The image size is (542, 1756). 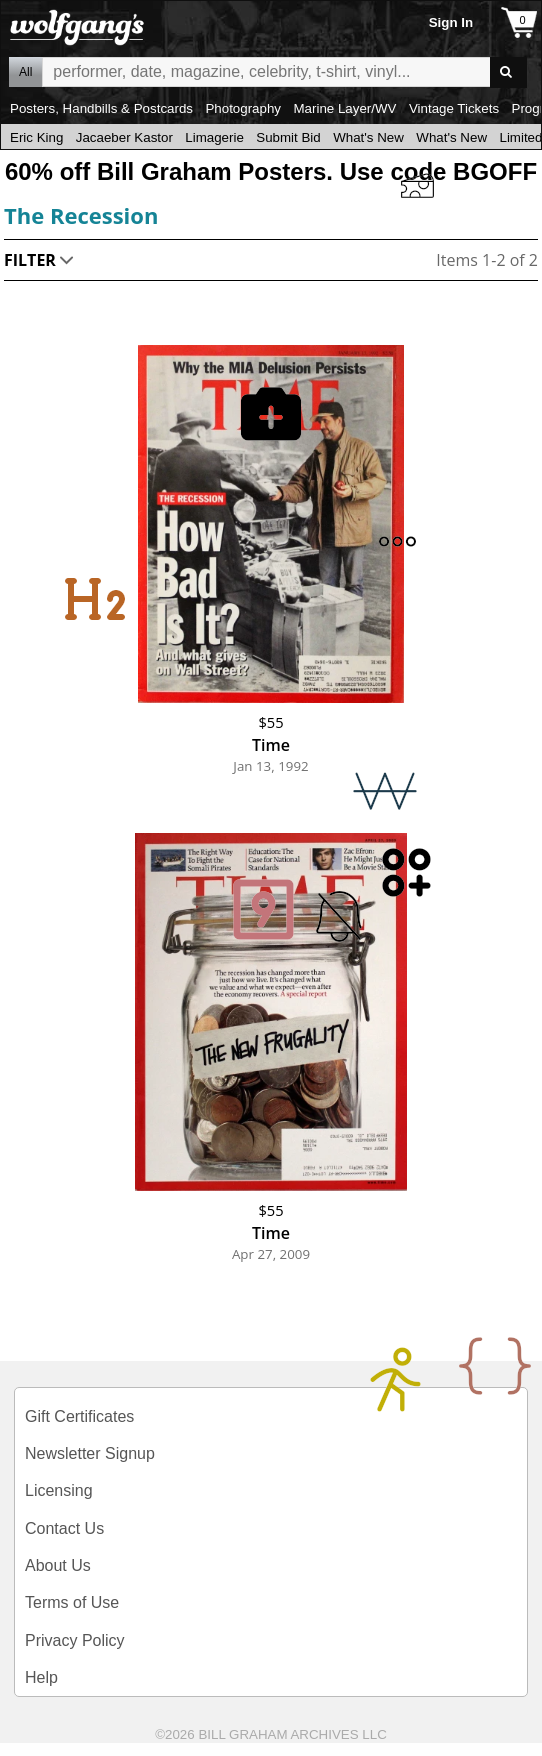 I want to click on indicates south korean won currency, so click(x=385, y=789).